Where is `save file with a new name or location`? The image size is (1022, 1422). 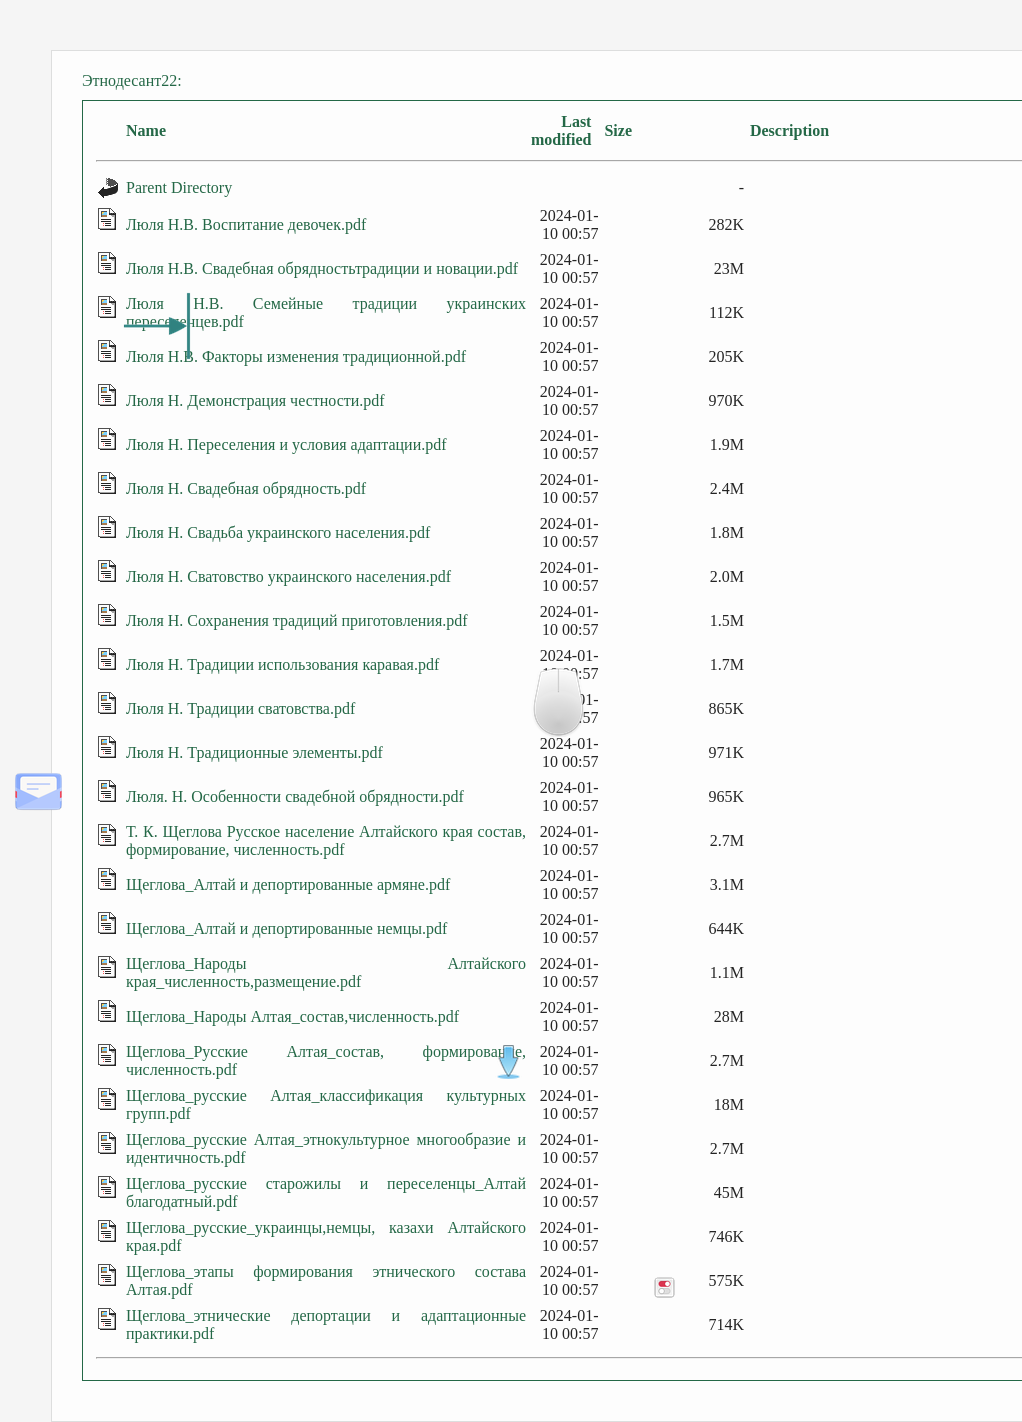 save file with a new name or location is located at coordinates (508, 1062).